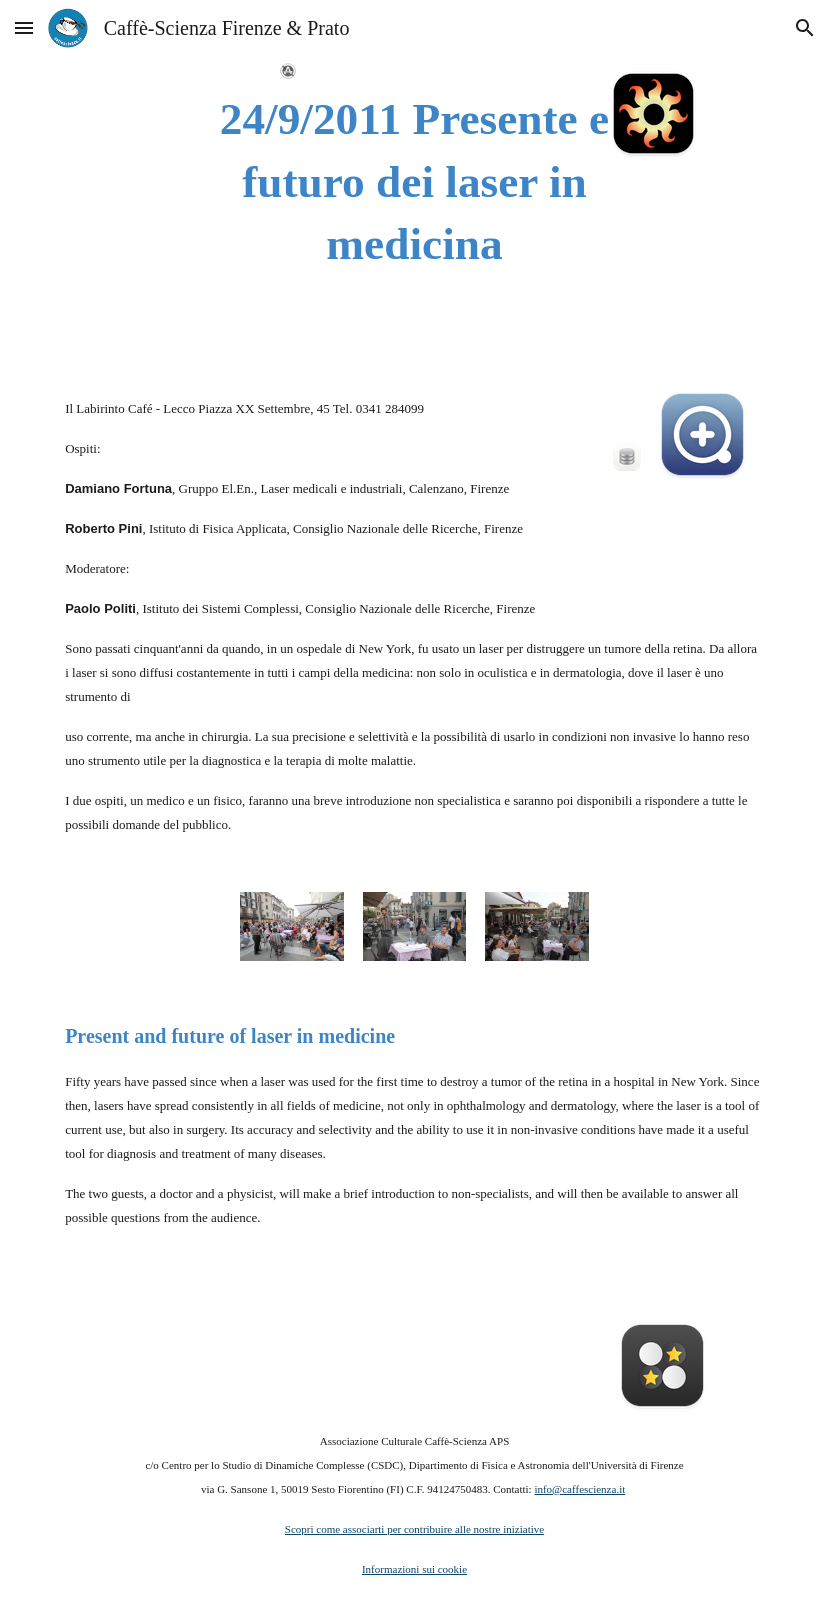  Describe the element at coordinates (288, 71) in the screenshot. I see `open the software update manager` at that location.